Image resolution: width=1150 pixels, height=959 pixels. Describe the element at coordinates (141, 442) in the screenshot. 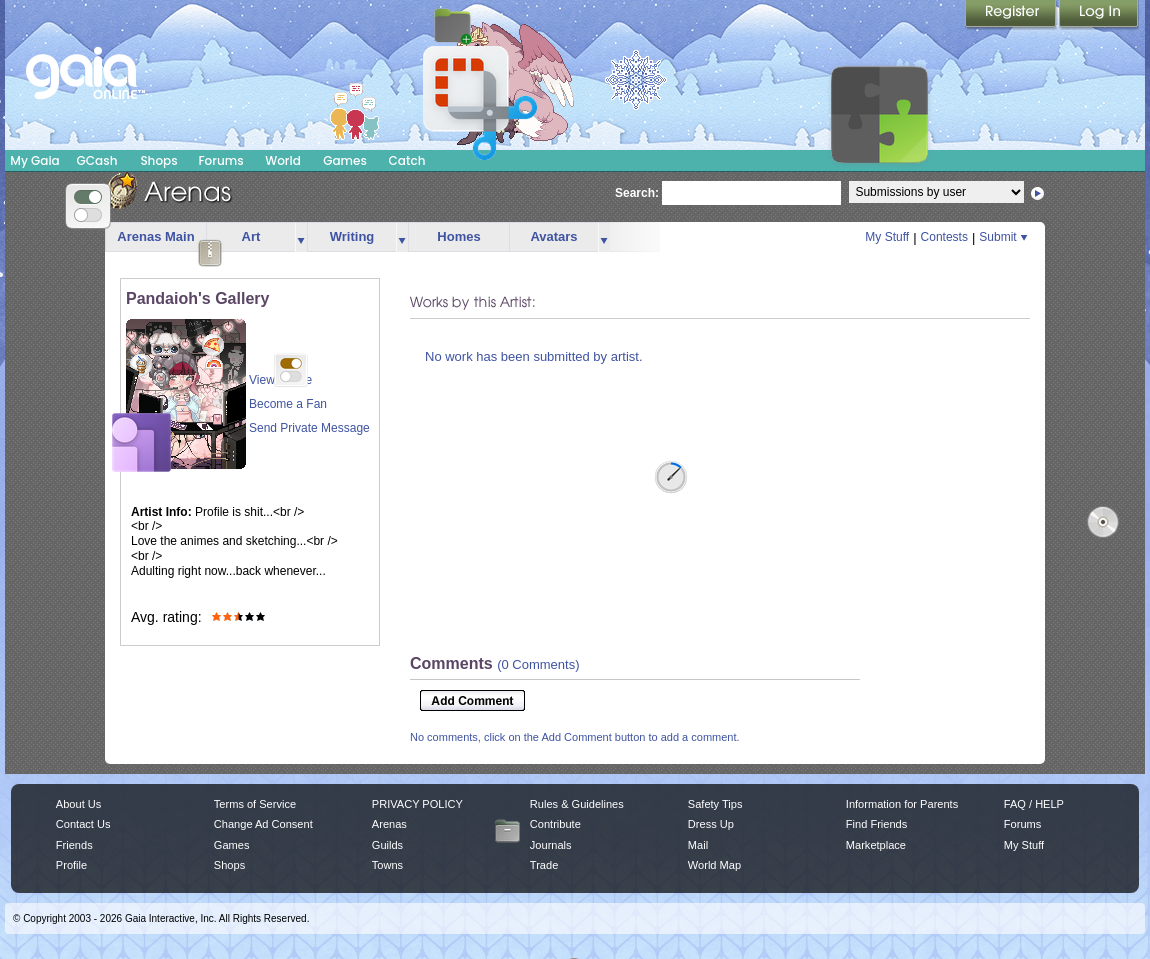

I see `open the CoreHR app` at that location.